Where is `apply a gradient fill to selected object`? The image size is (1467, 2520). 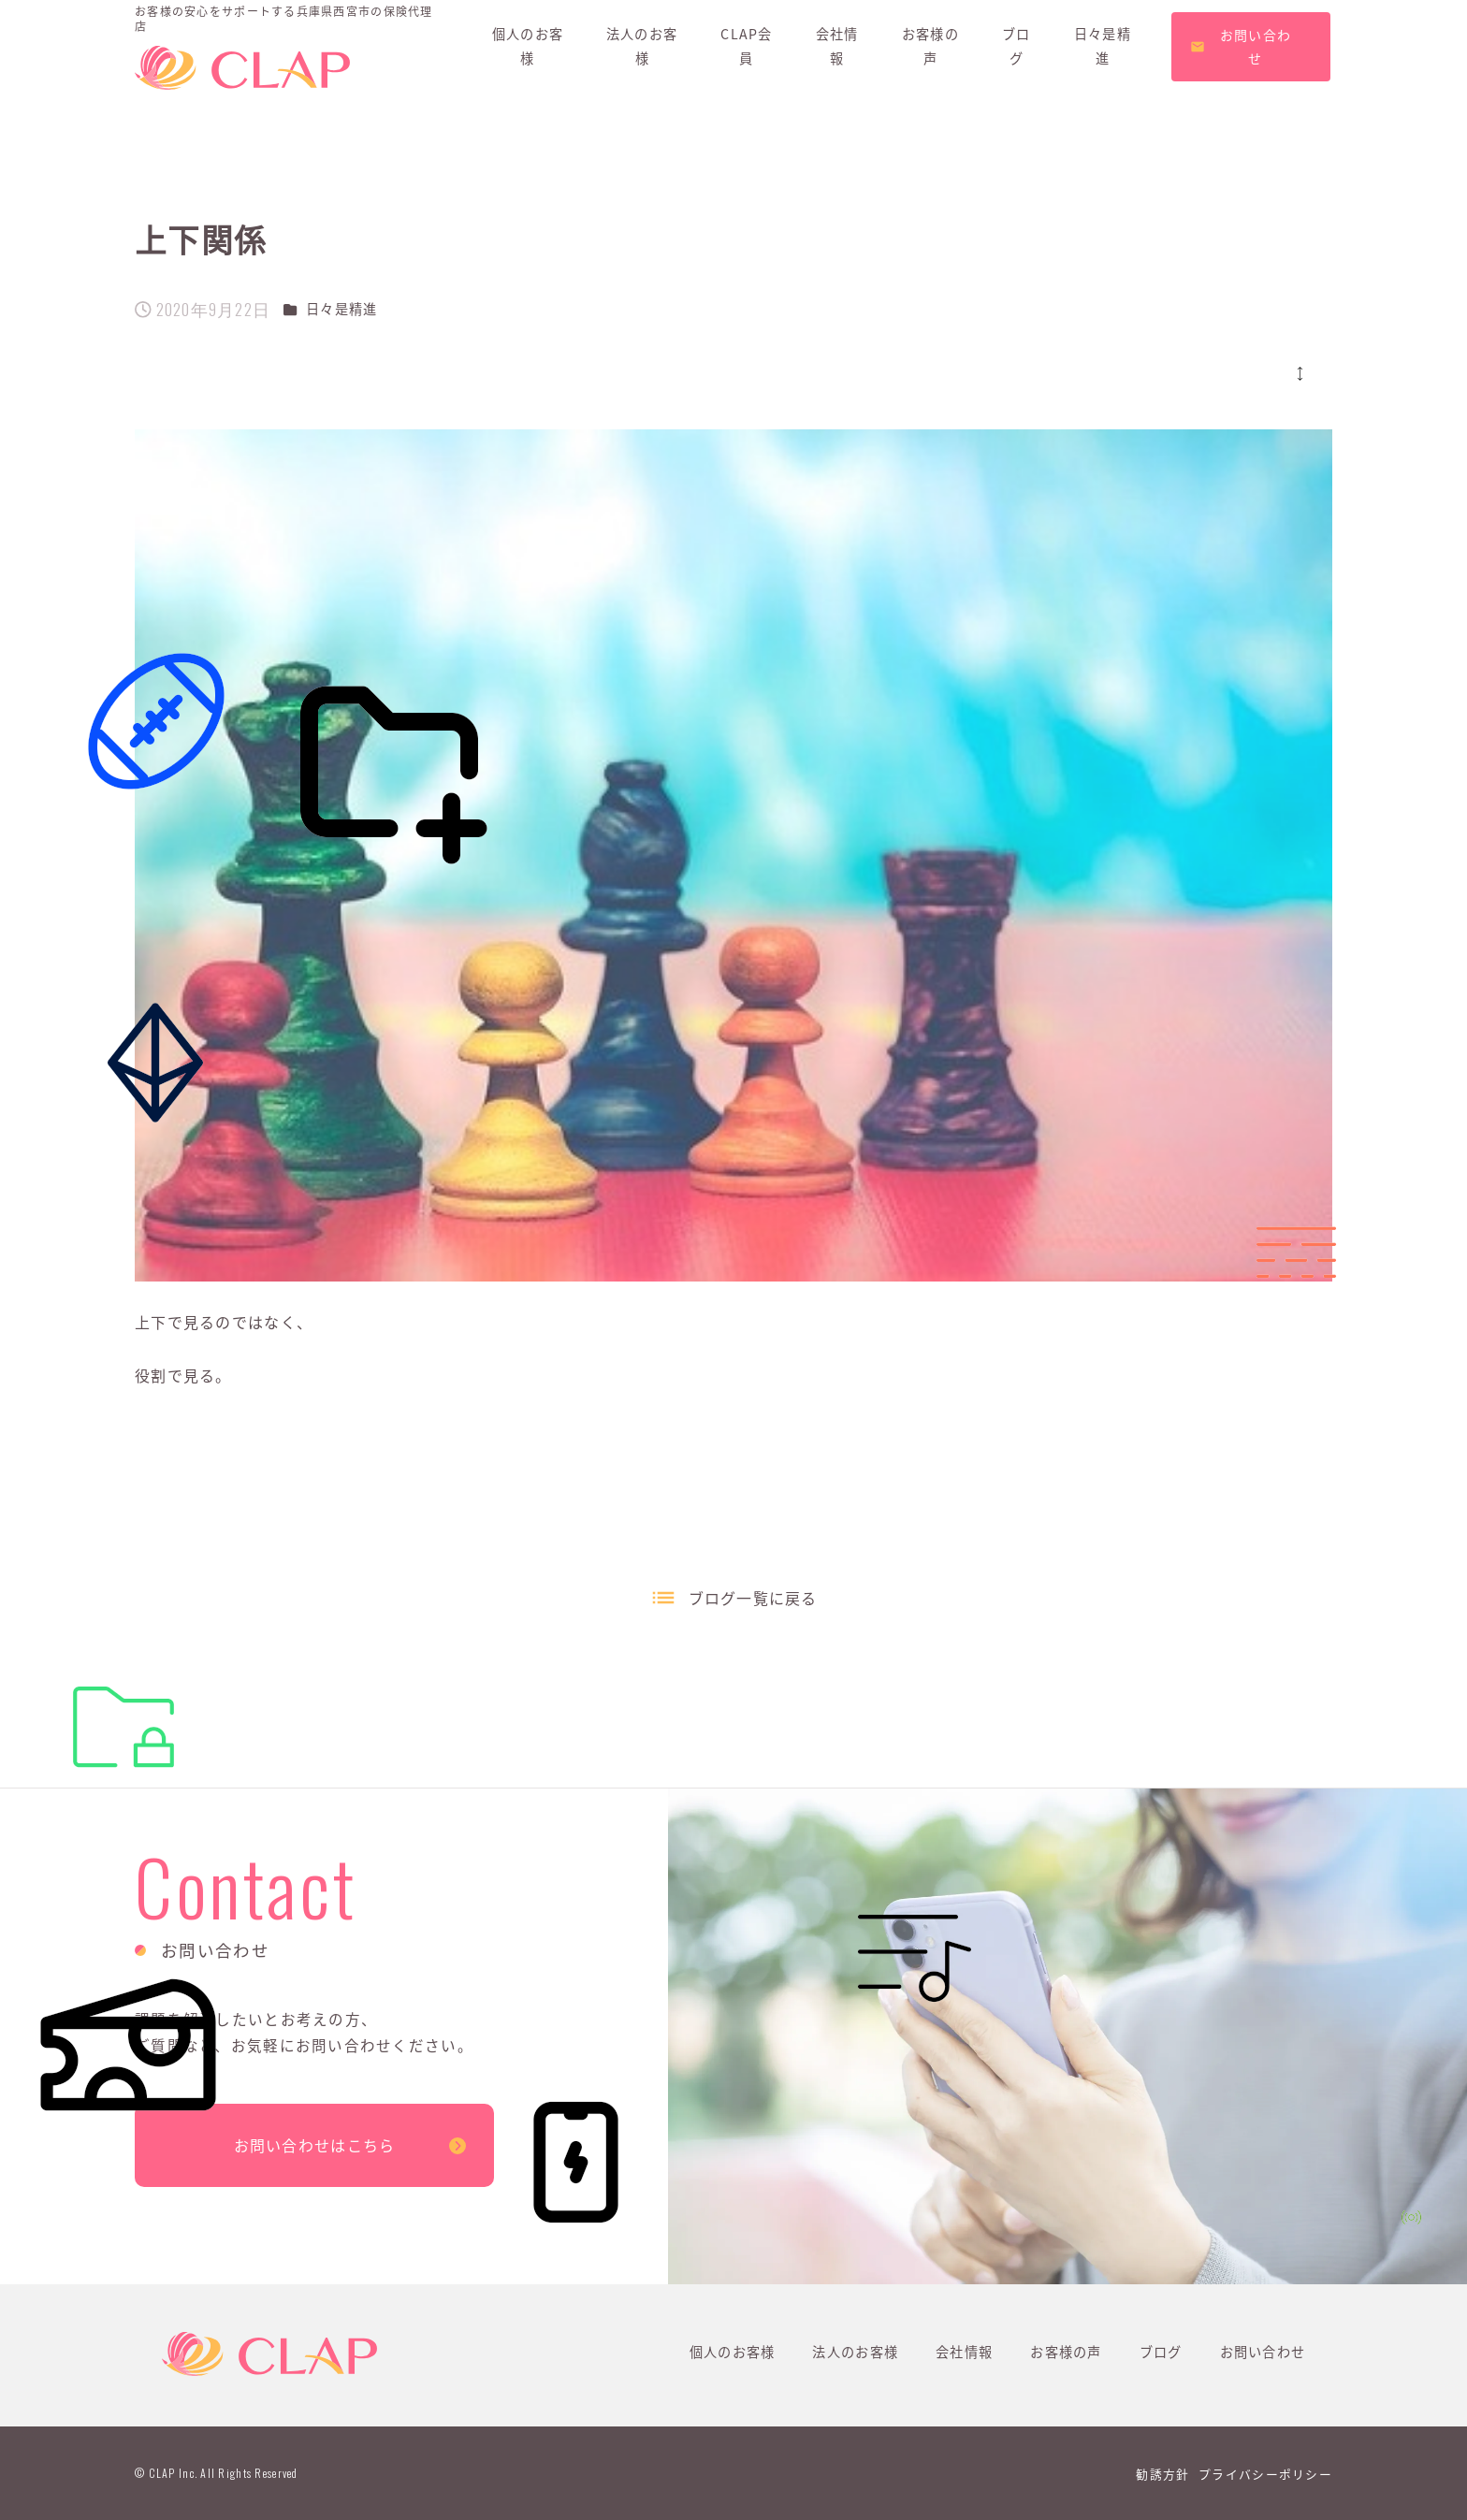 apply a gradient fill to selected object is located at coordinates (1296, 1253).